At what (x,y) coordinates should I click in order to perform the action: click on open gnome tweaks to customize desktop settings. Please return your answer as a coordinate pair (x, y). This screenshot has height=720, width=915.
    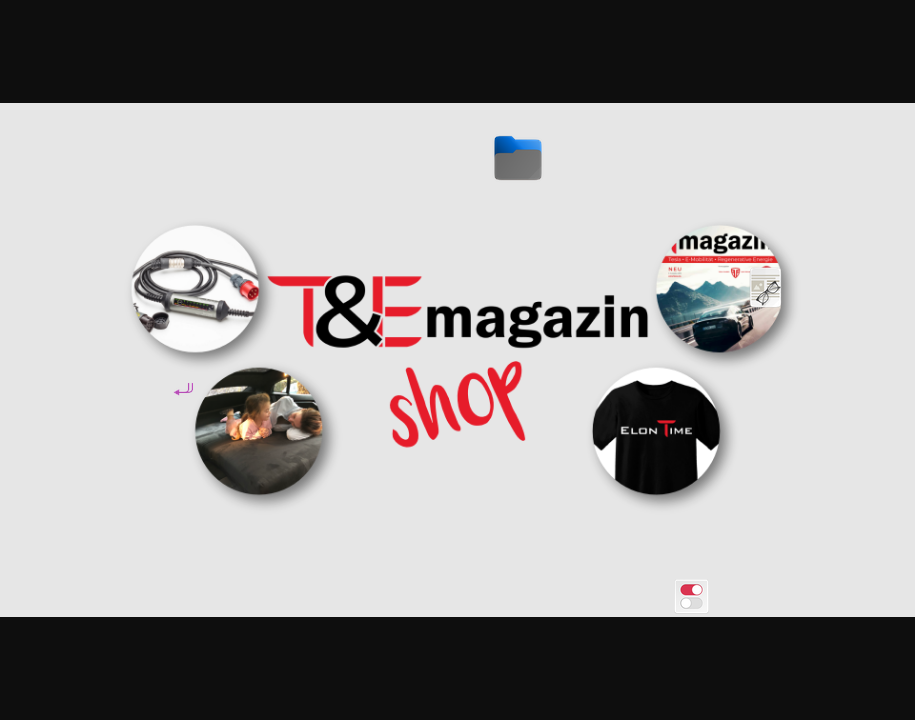
    Looking at the image, I should click on (691, 596).